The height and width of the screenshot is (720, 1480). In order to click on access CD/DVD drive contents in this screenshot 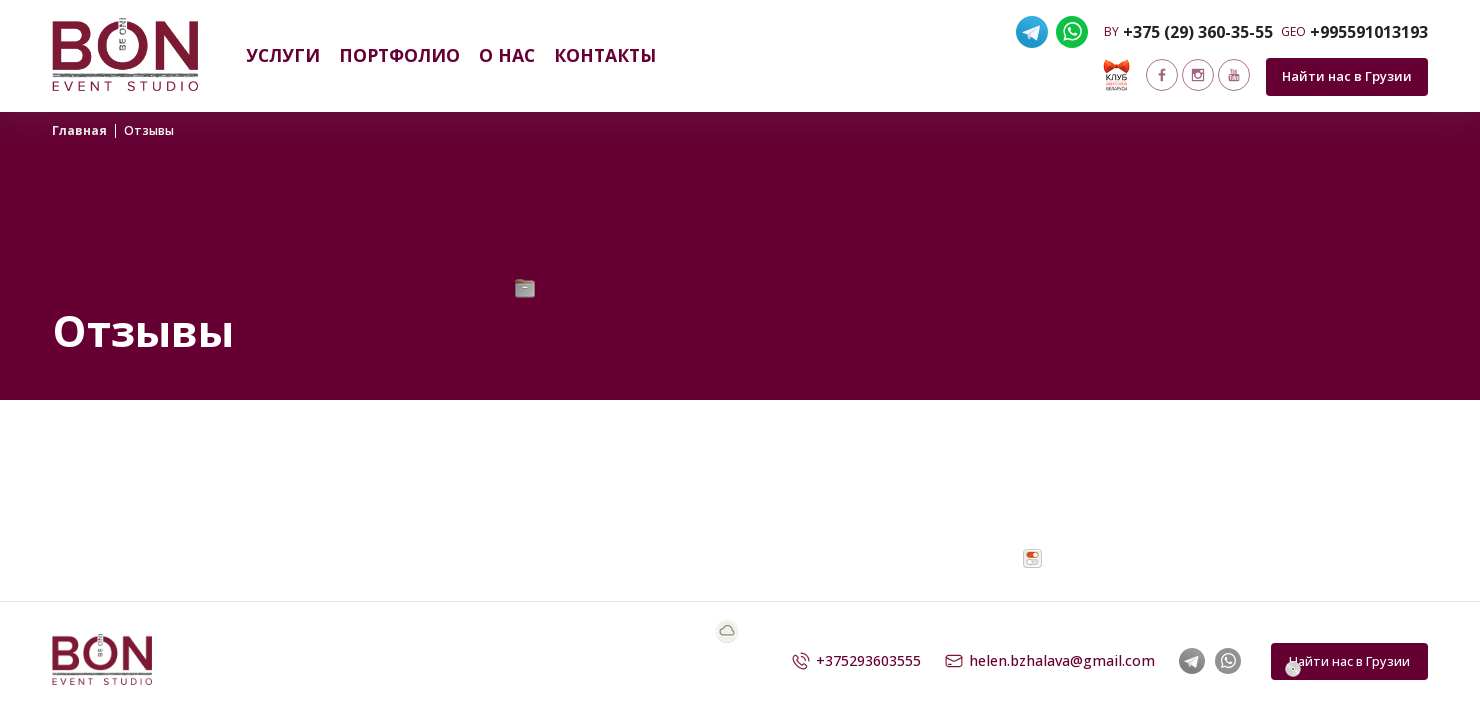, I will do `click(1293, 669)`.